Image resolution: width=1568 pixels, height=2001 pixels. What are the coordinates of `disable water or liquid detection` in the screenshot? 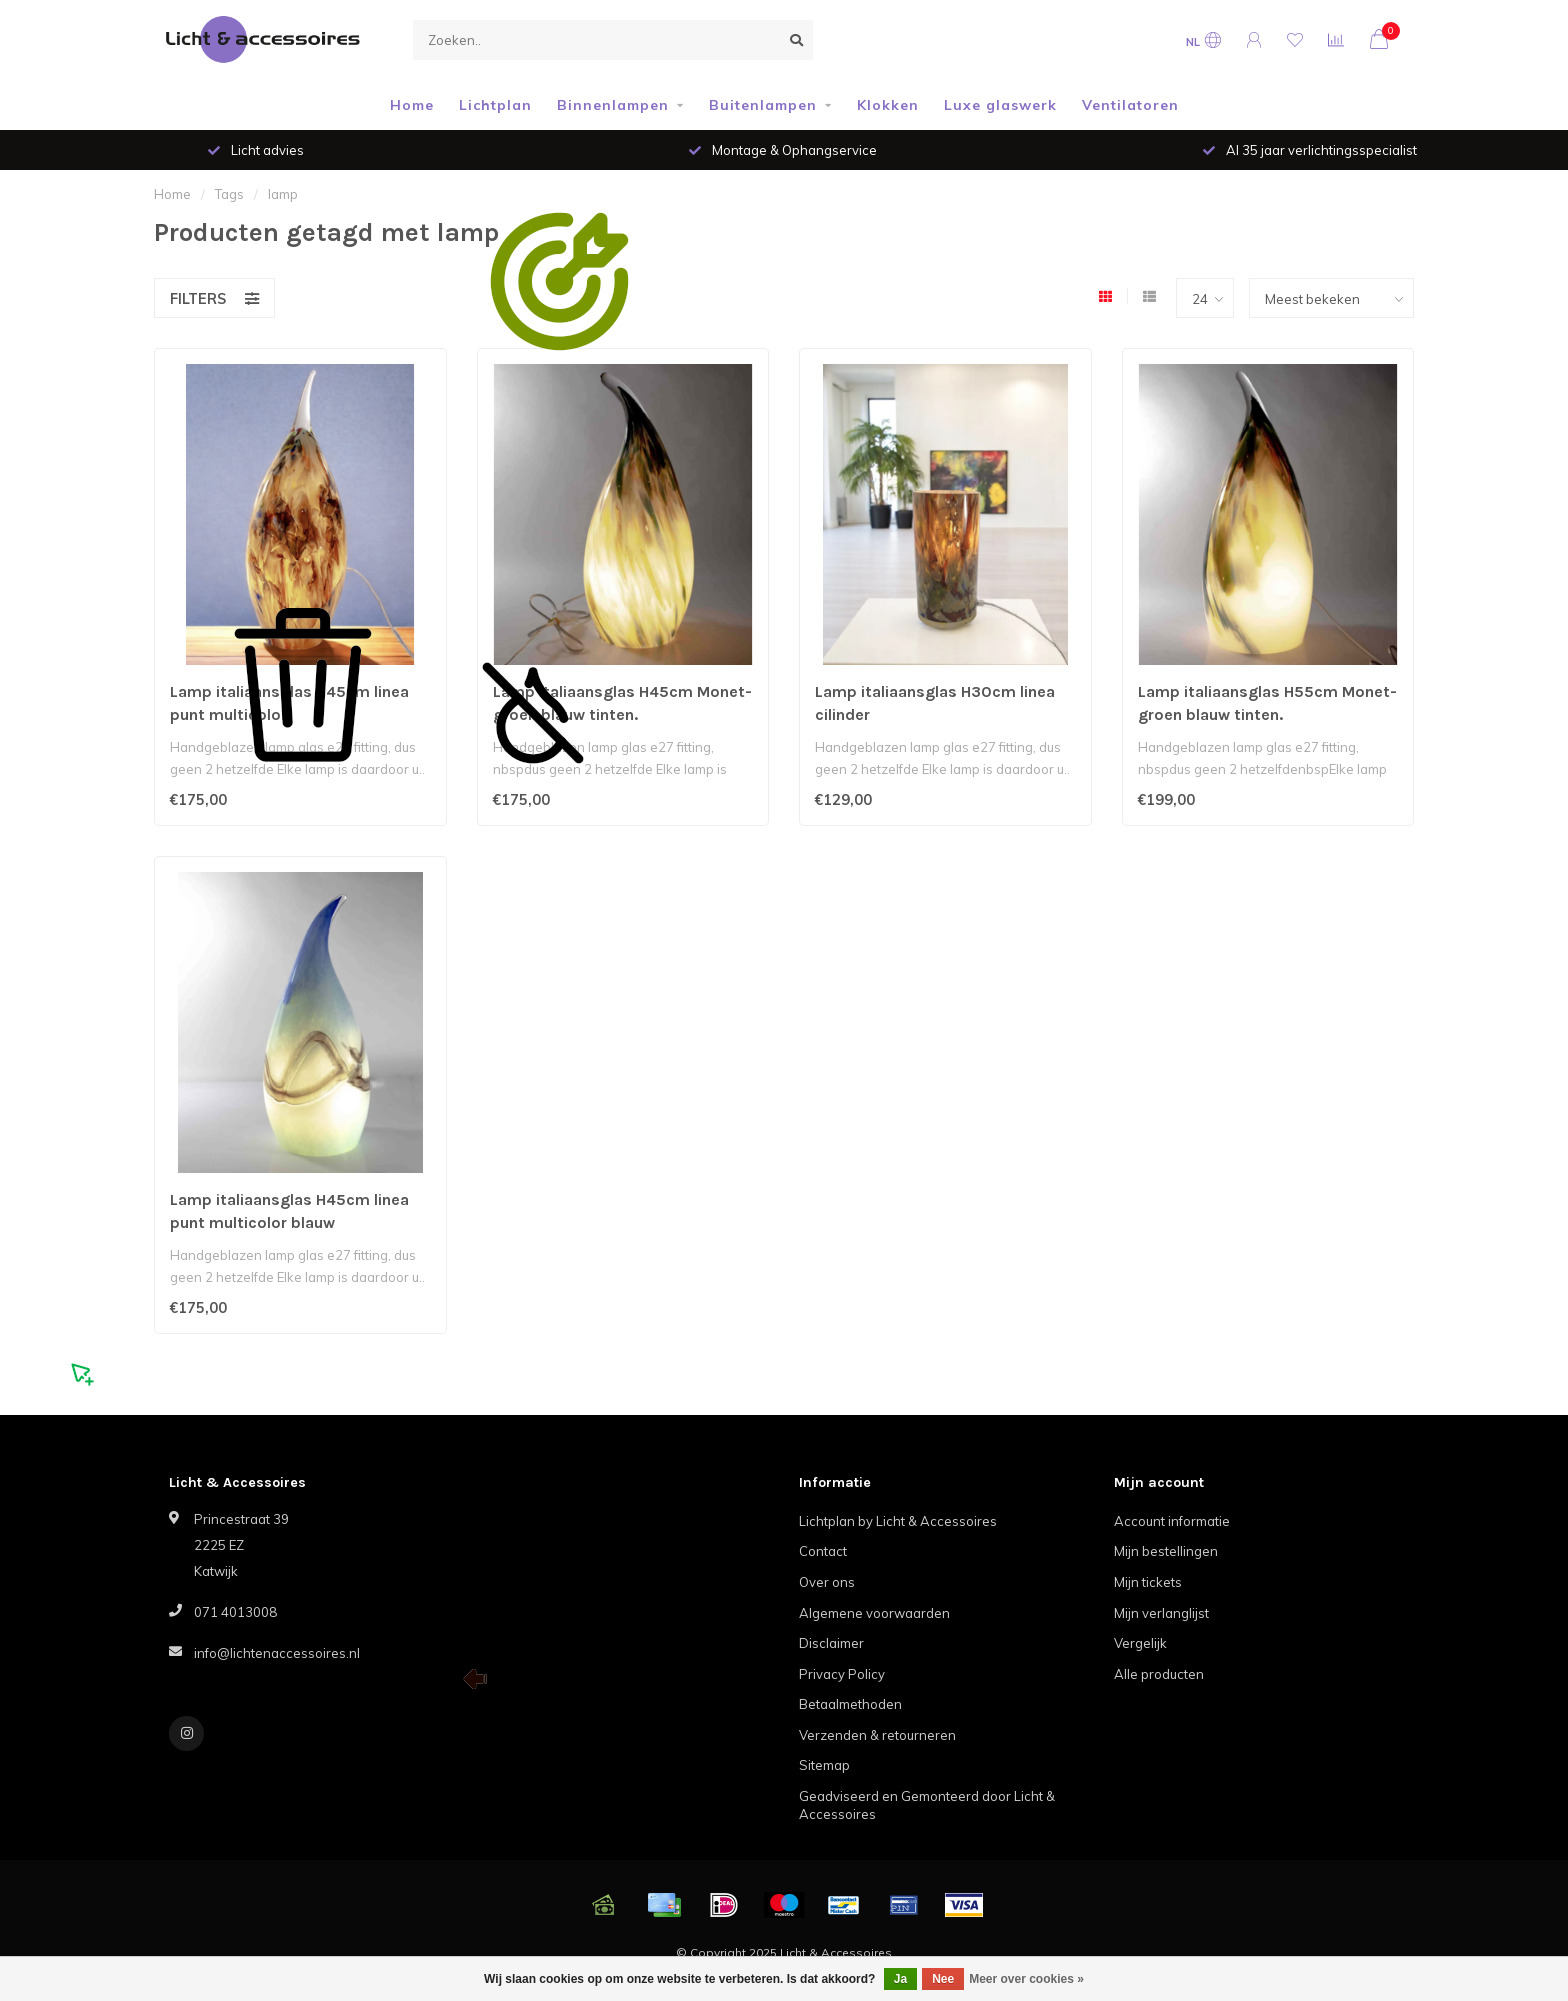 It's located at (533, 713).